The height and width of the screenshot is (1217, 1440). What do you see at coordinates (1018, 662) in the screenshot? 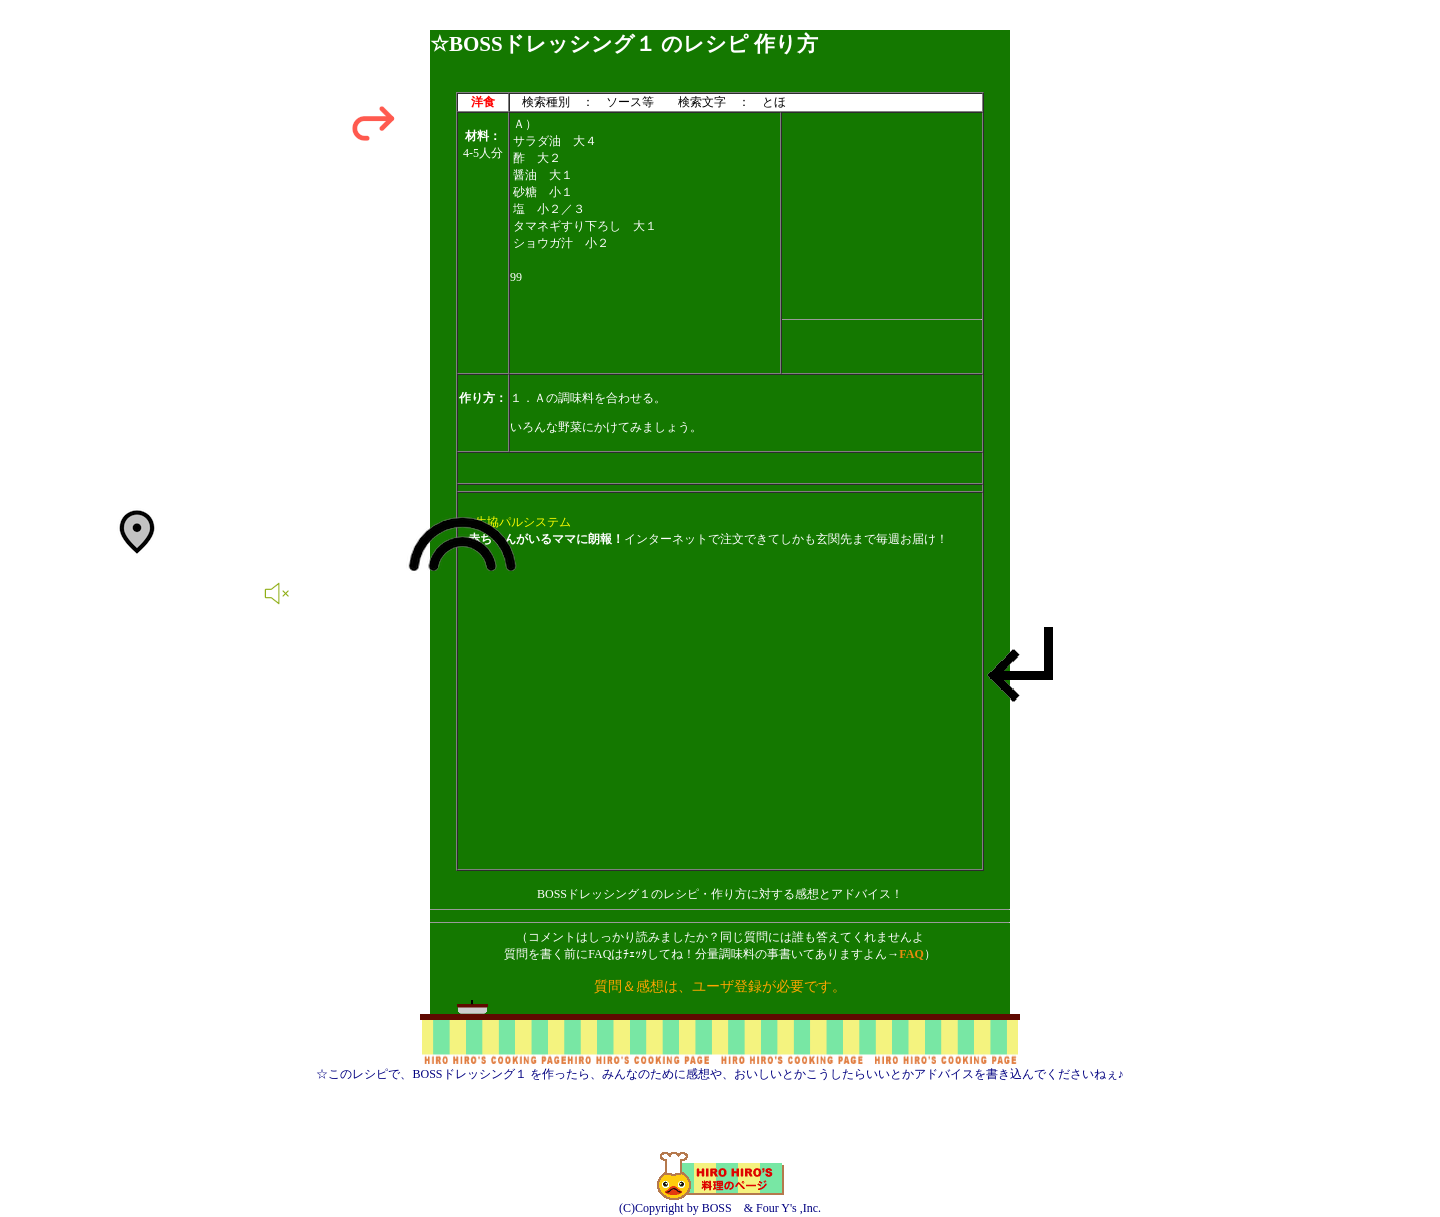
I see `navigate to parent folder or directory` at bounding box center [1018, 662].